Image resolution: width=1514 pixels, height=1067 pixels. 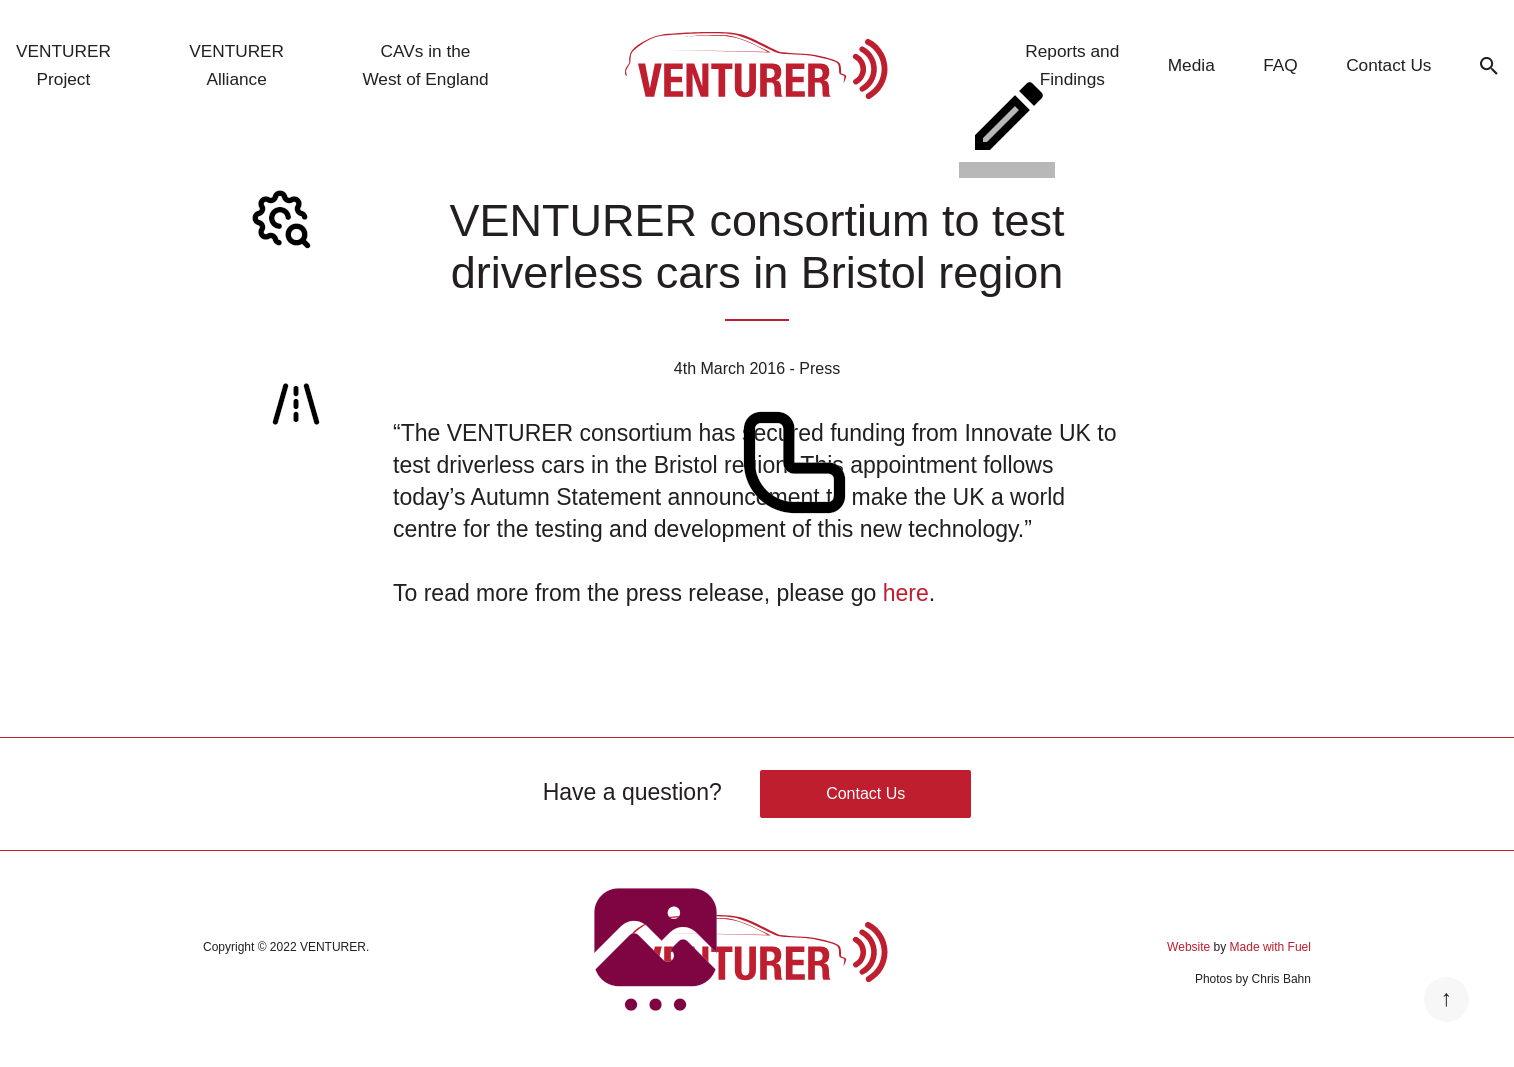 What do you see at coordinates (1007, 130) in the screenshot?
I see `edit or change border color` at bounding box center [1007, 130].